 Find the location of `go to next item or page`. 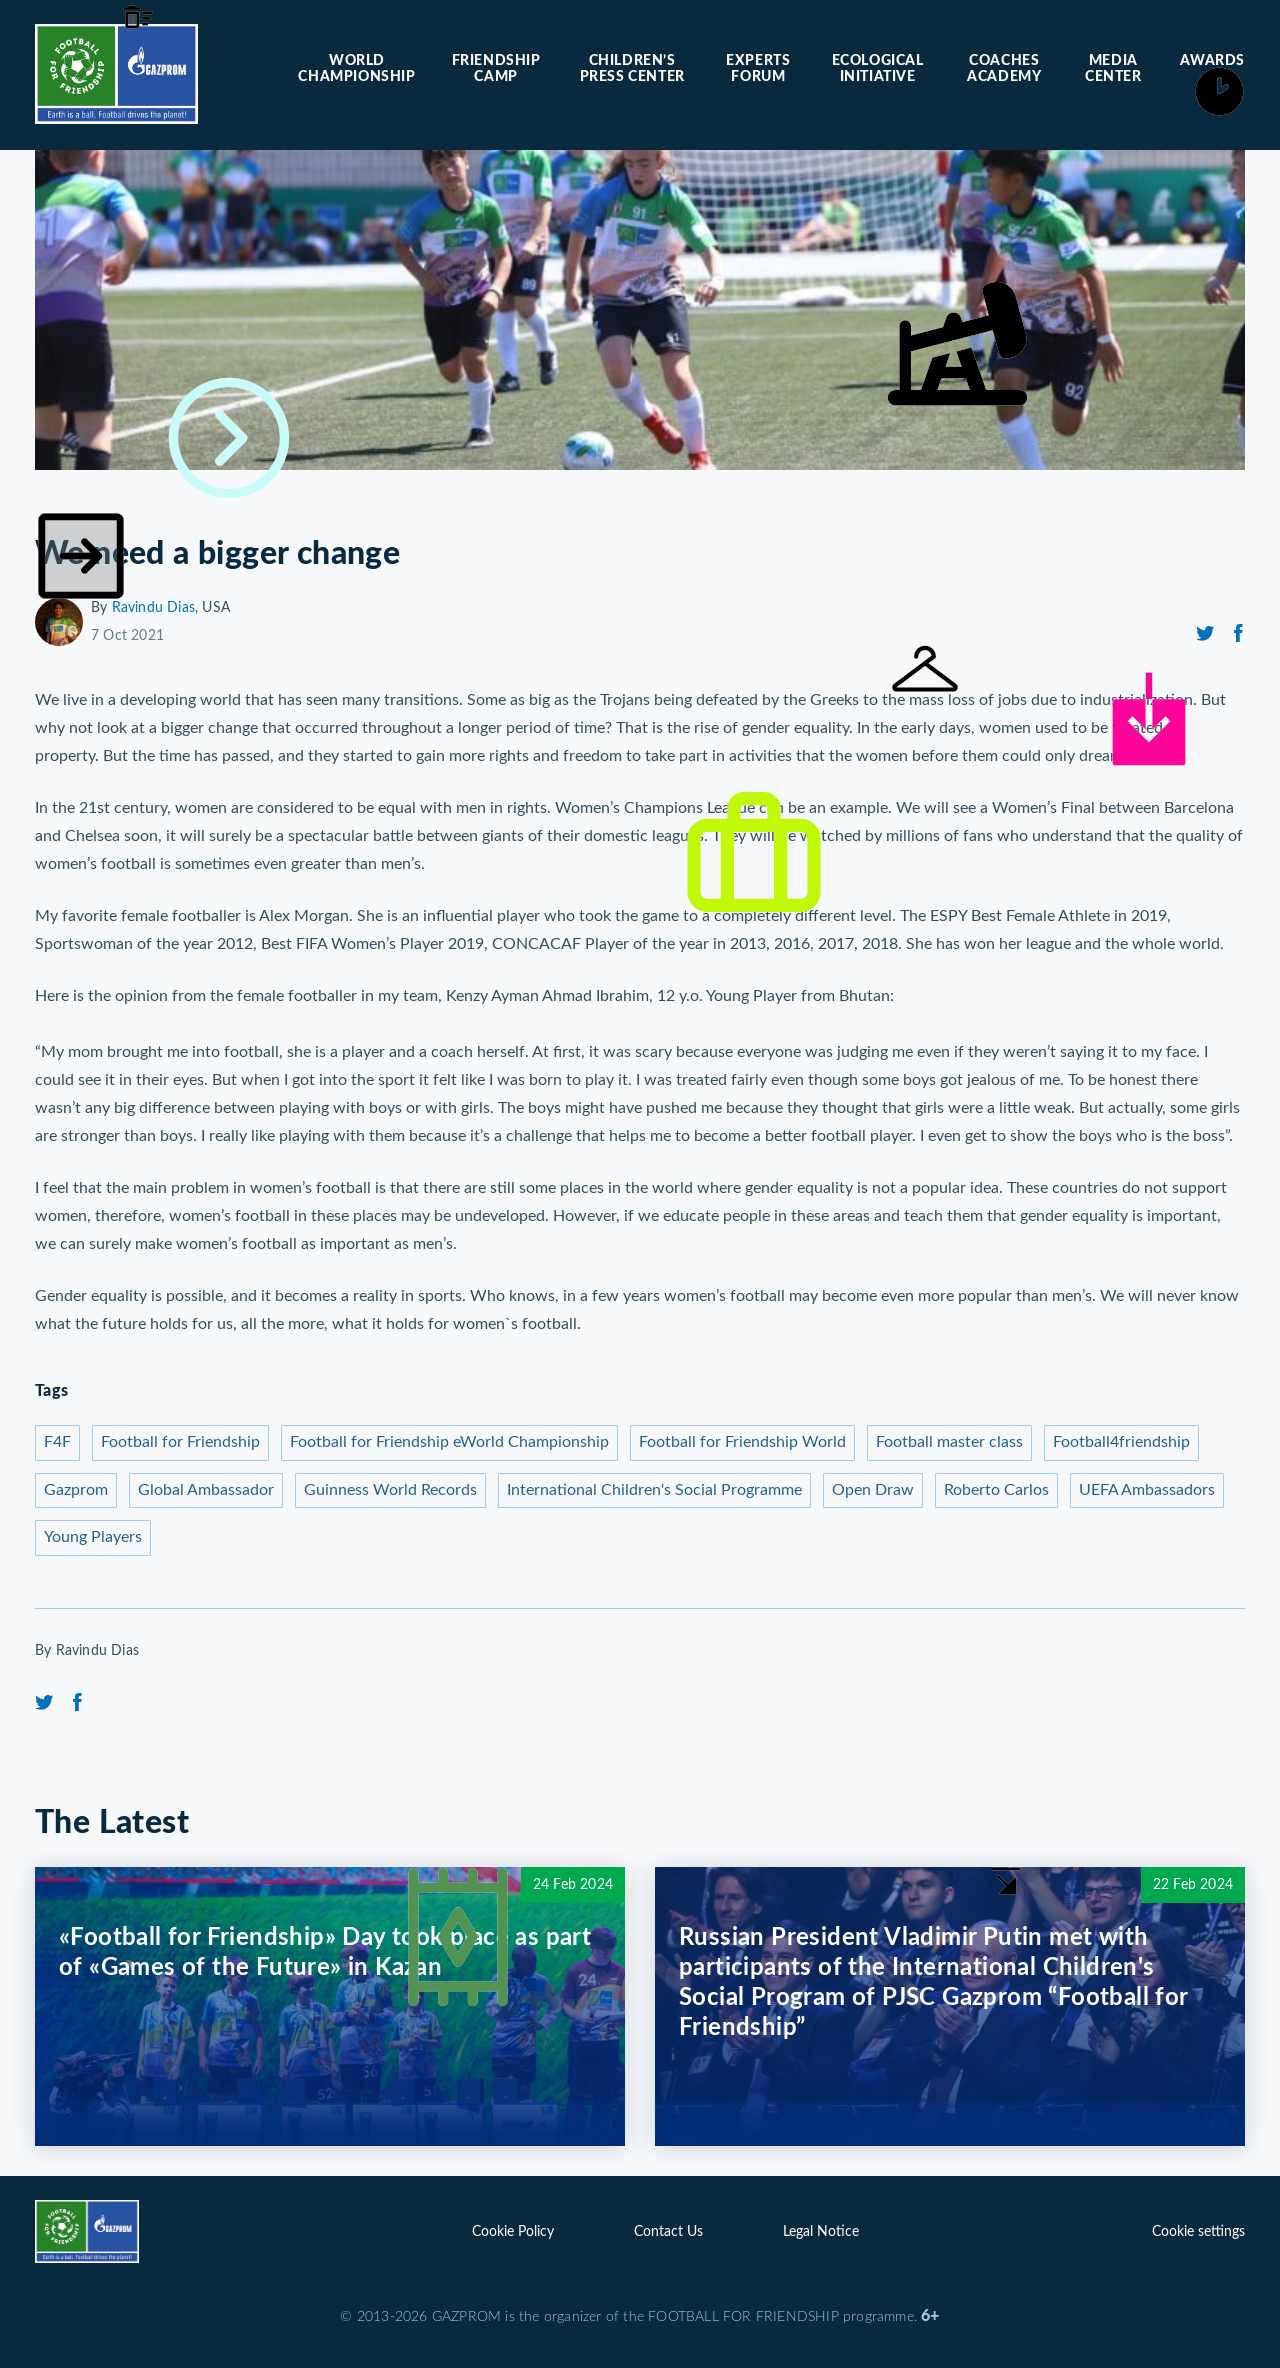

go to next item or page is located at coordinates (229, 438).